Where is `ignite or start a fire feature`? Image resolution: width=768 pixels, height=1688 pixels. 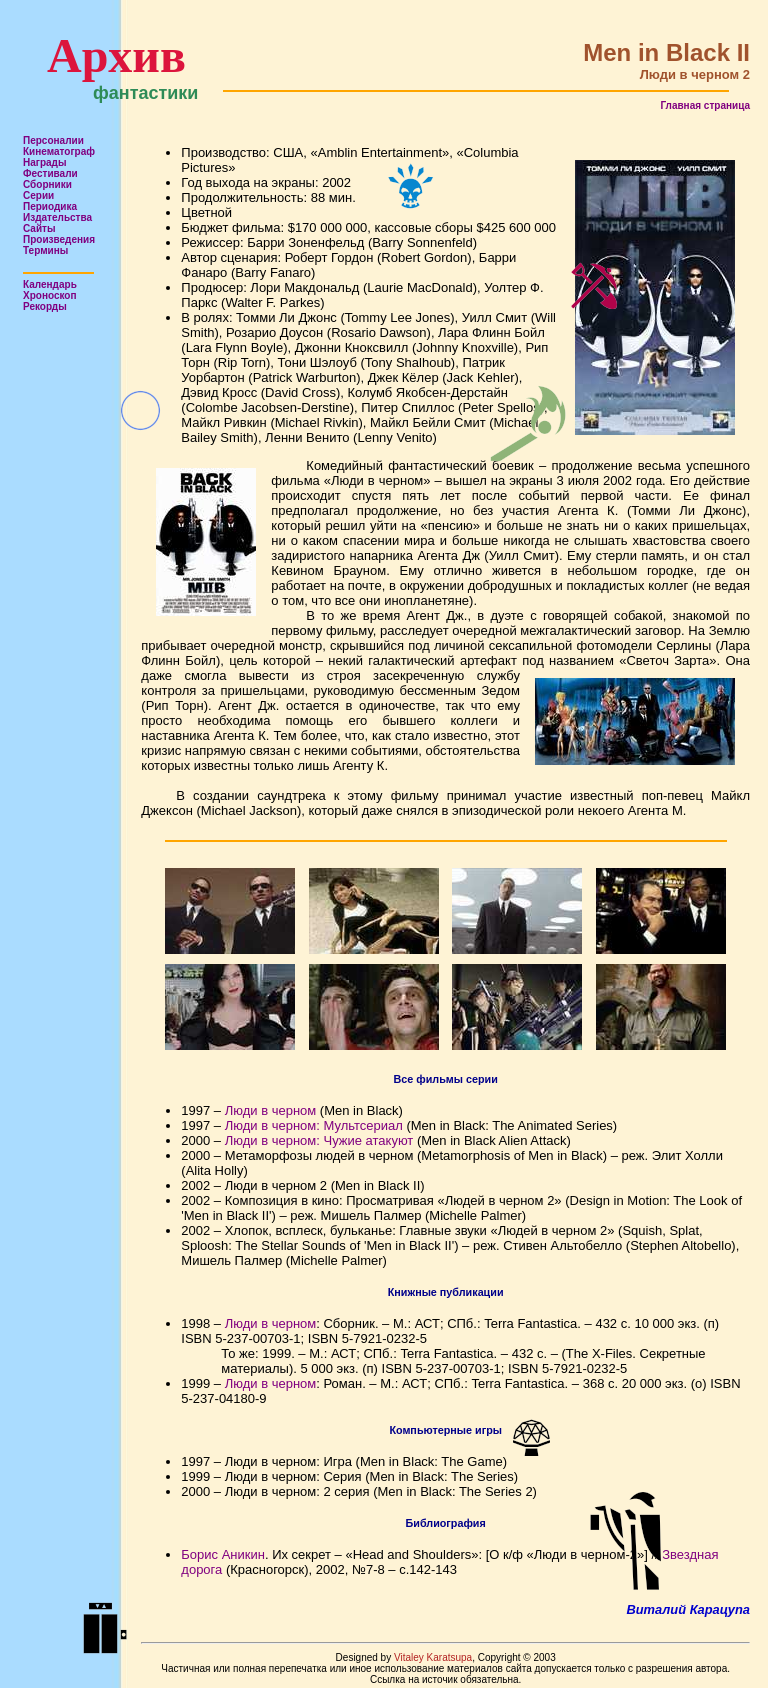 ignite or start a fire feature is located at coordinates (528, 423).